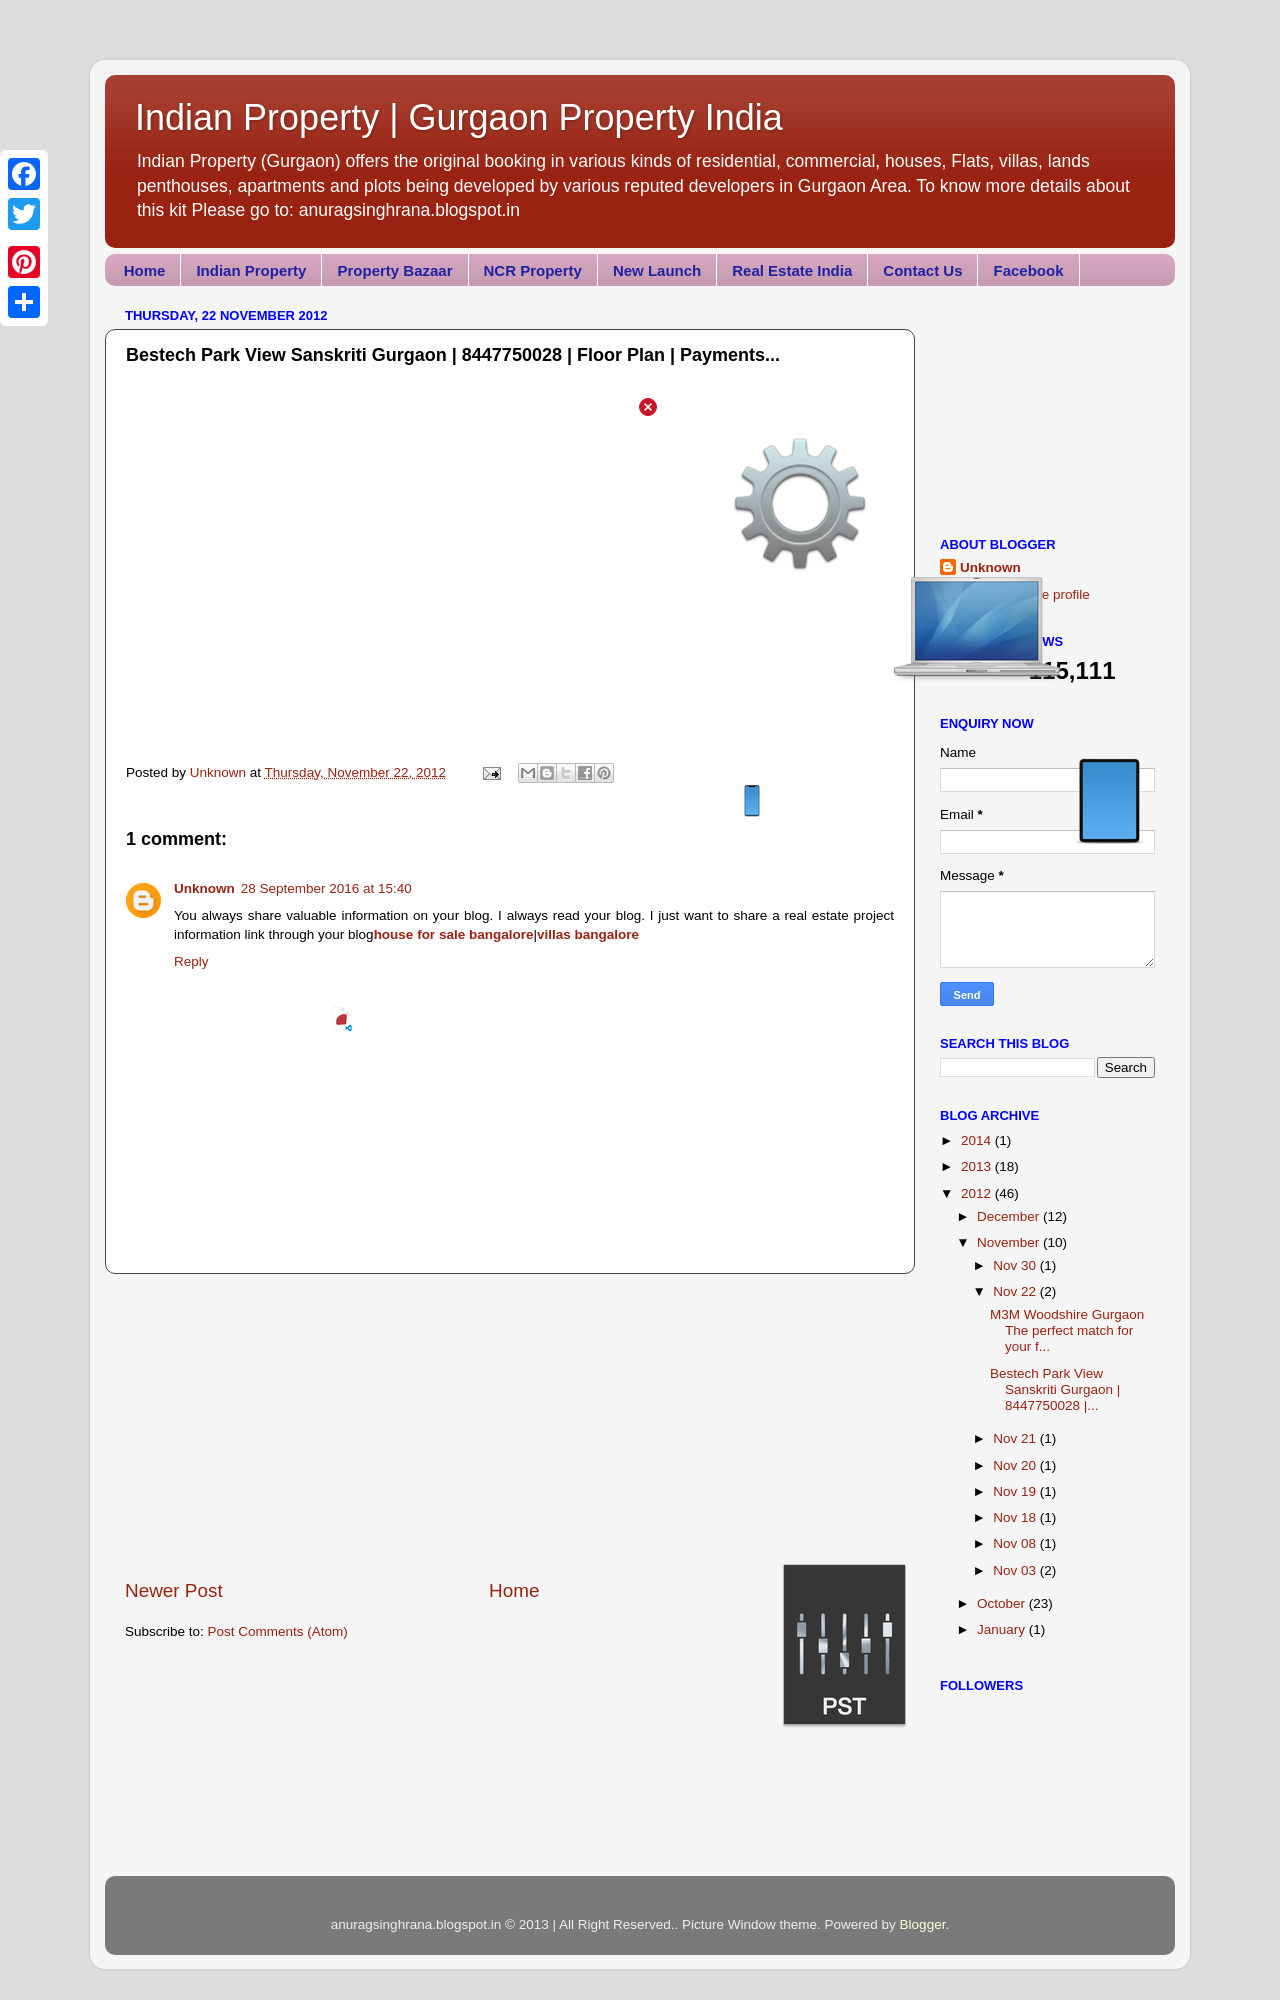 The width and height of the screenshot is (1280, 2000). I want to click on iPhone XS Max device icon, so click(752, 801).